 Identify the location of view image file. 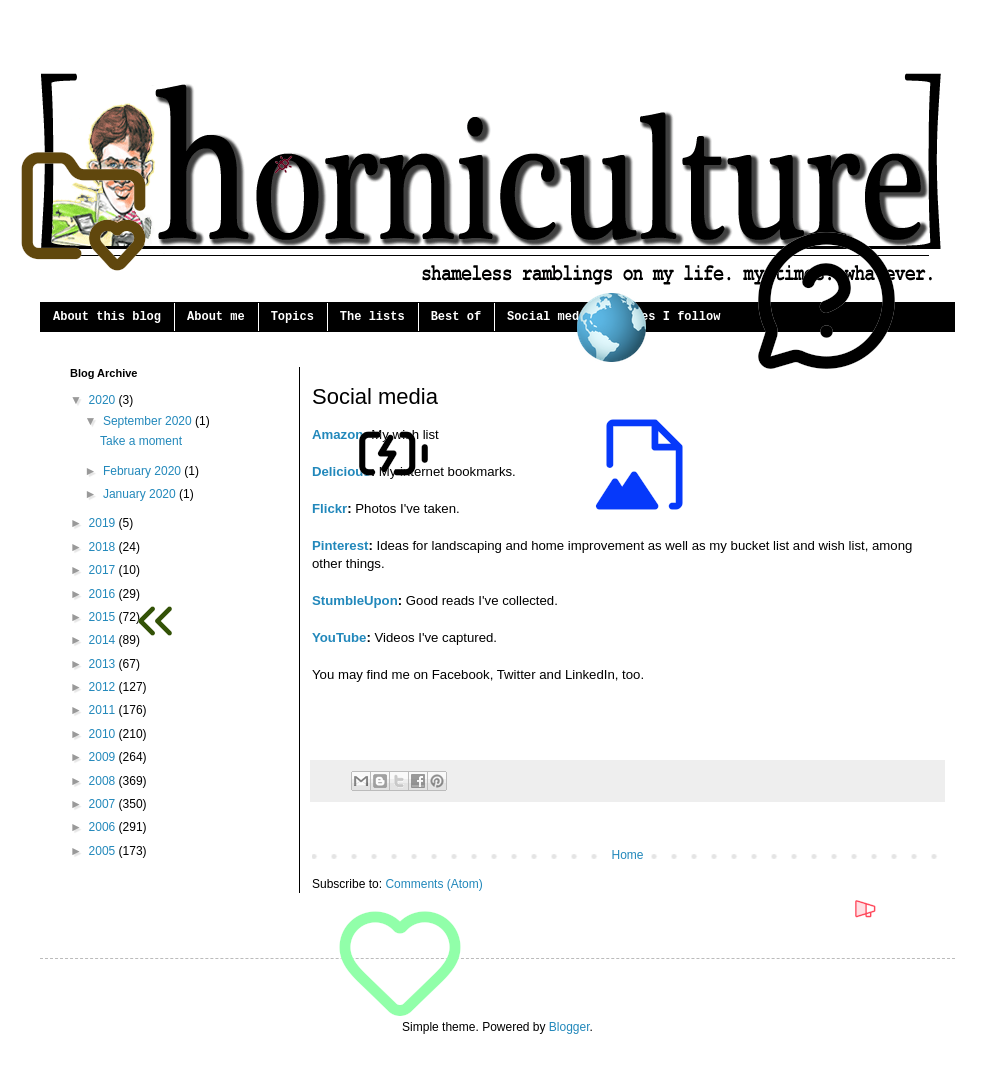
(644, 464).